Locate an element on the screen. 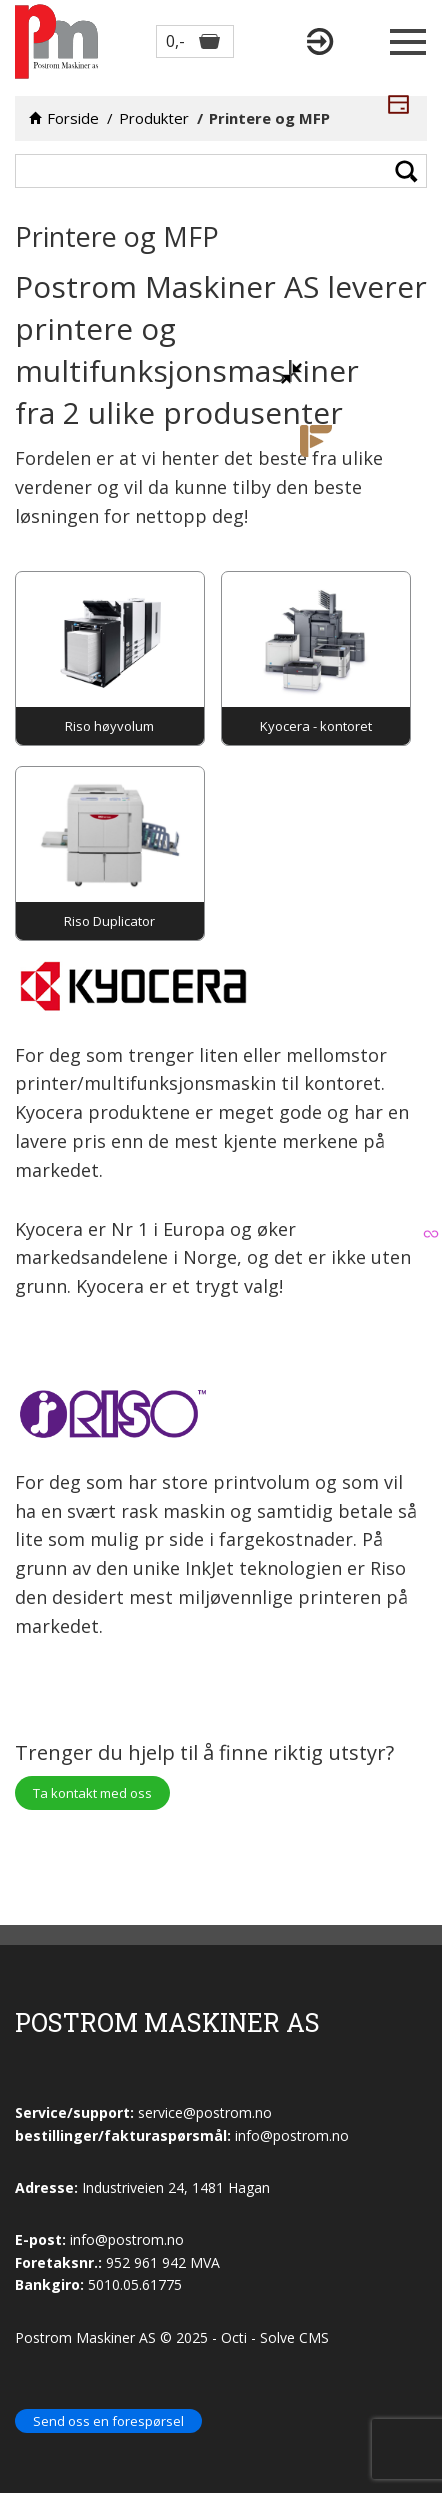 The width and height of the screenshot is (442, 2493). open FreeTube app is located at coordinates (316, 441).